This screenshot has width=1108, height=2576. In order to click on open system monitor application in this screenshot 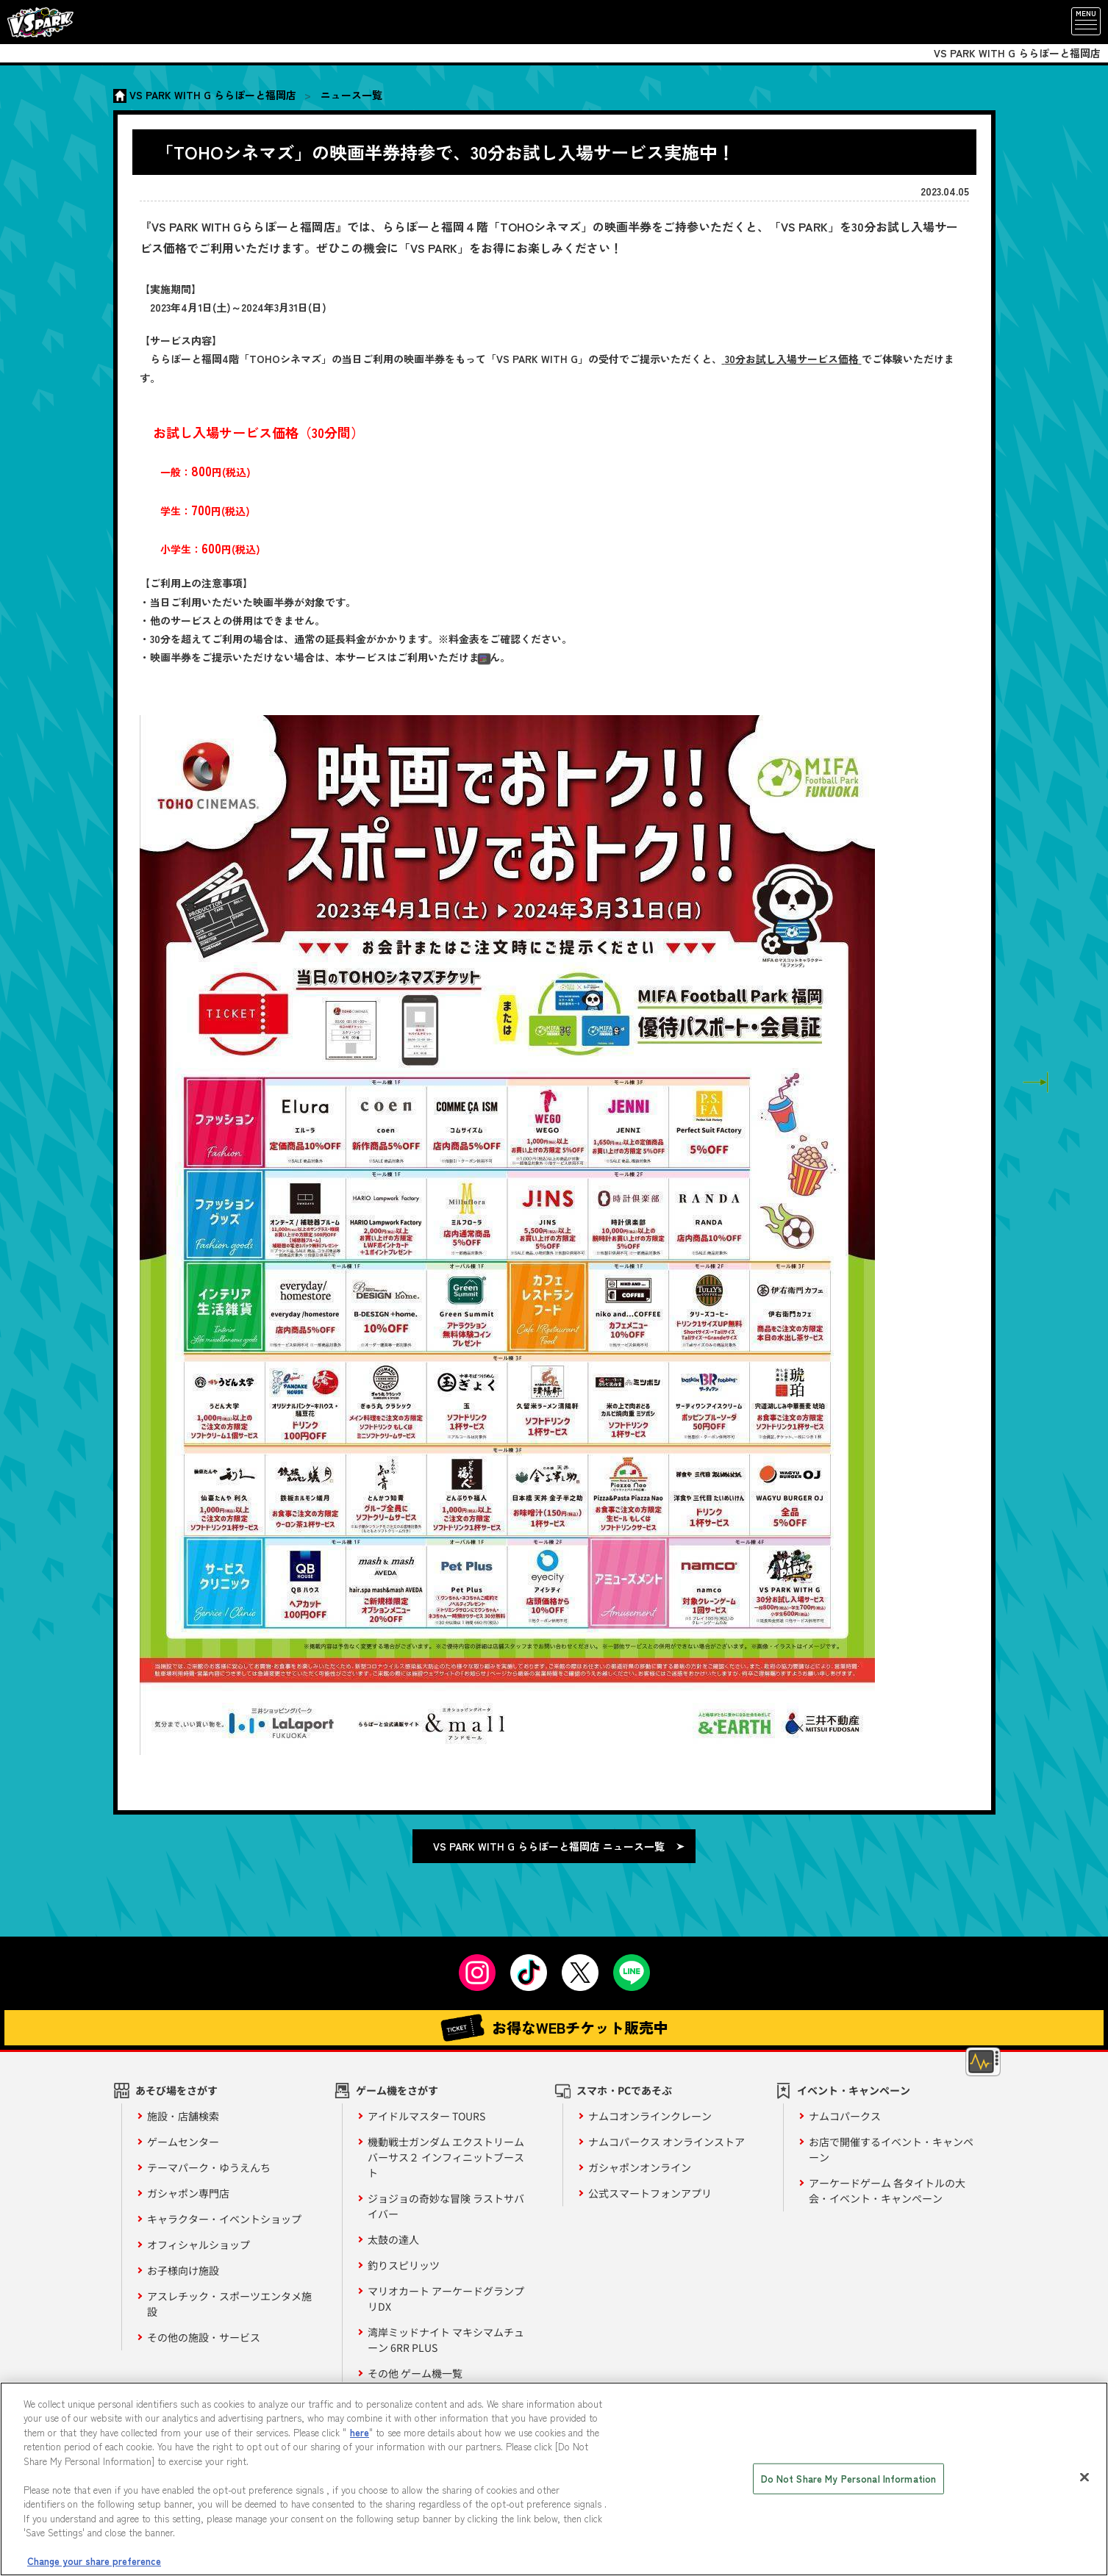, I will do `click(983, 2062)`.